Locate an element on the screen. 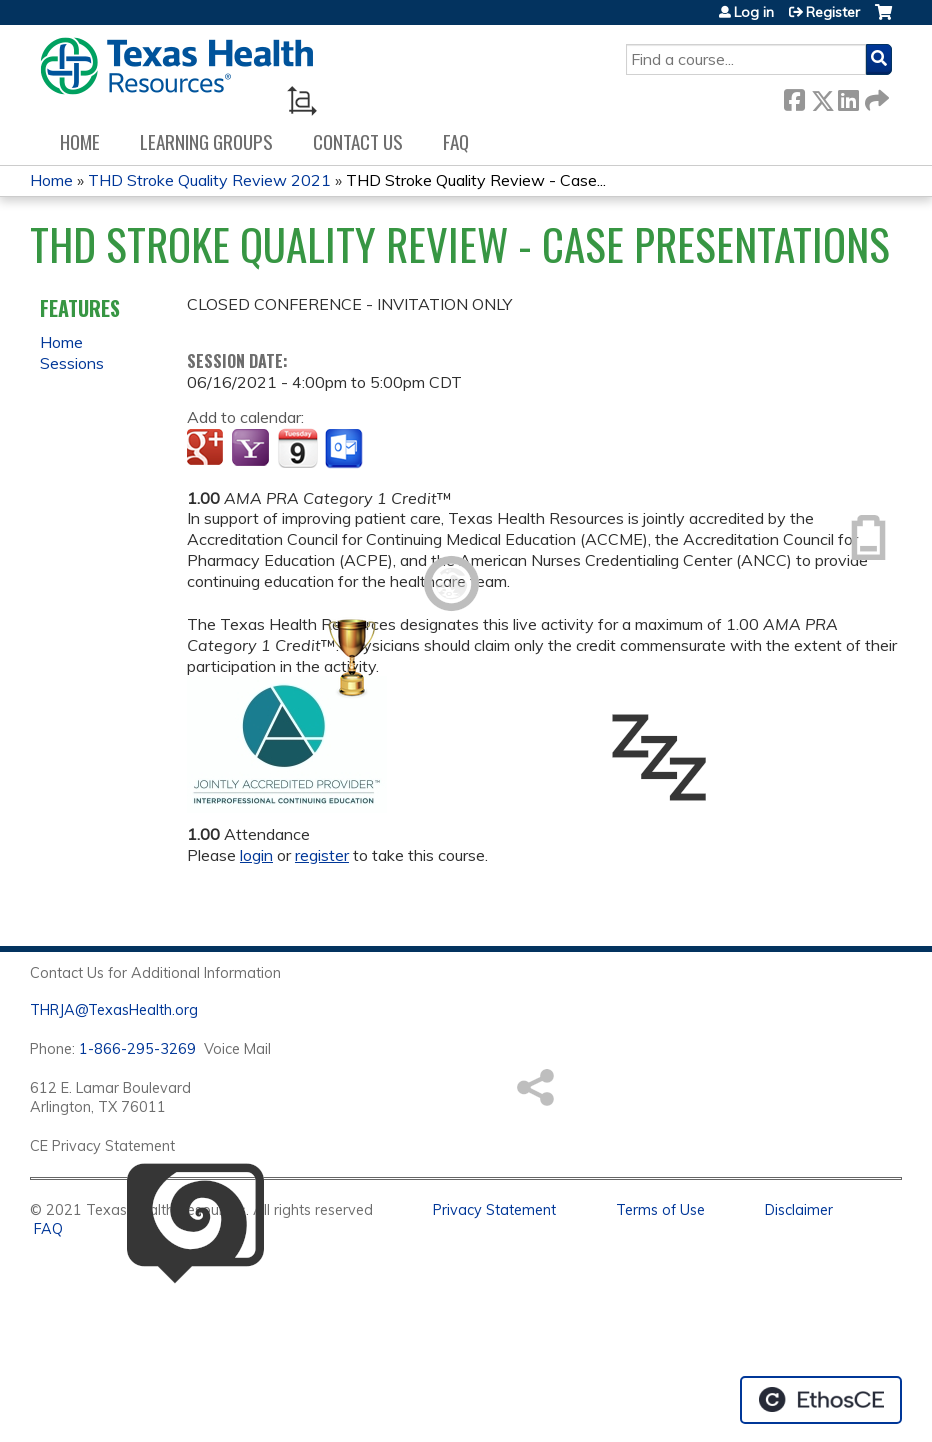  indicates disk is in standby/sleep mode is located at coordinates (655, 757).